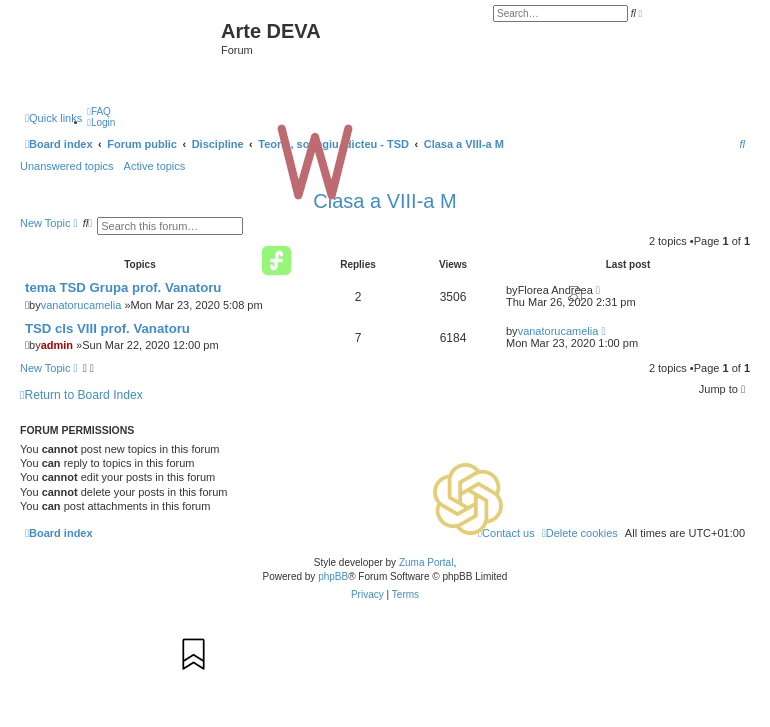 Image resolution: width=770 pixels, height=727 pixels. Describe the element at coordinates (468, 499) in the screenshot. I see `open OpenAI or ChatGPT app` at that location.